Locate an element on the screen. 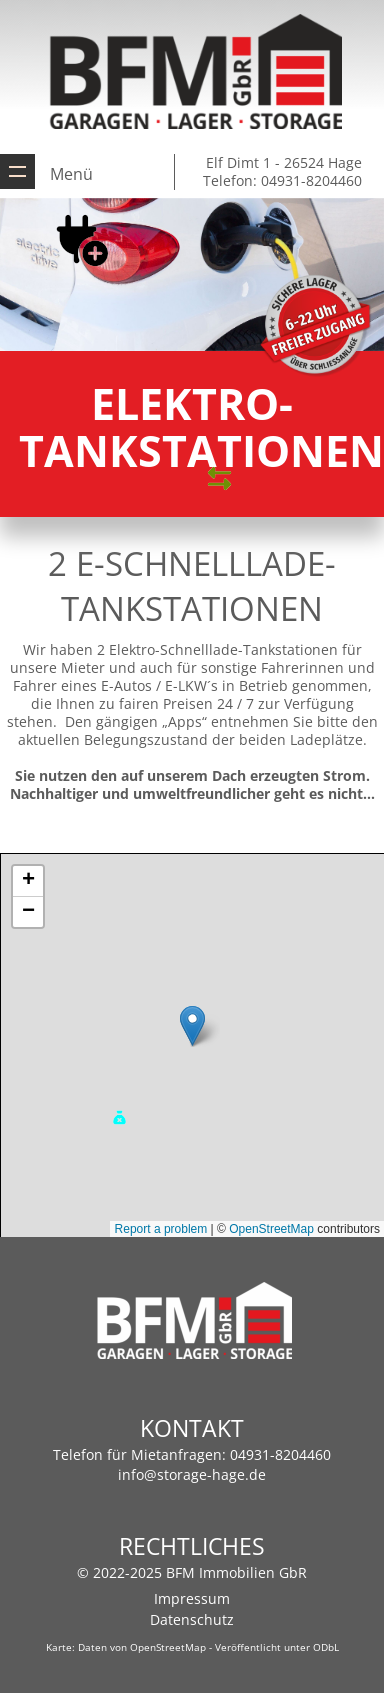 This screenshot has height=1698, width=384. remove item from cart or bag is located at coordinates (119, 1117).